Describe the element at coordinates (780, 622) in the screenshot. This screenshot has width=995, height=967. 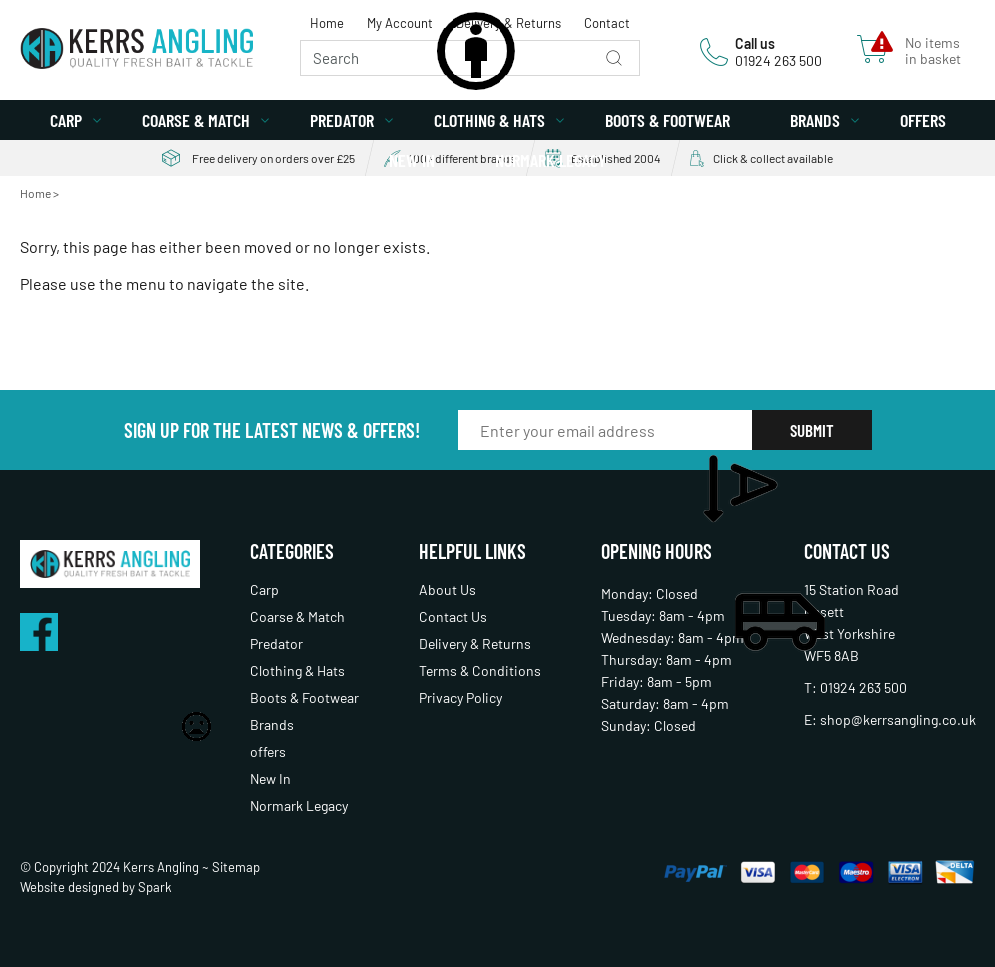
I see `access airport shuttle services` at that location.